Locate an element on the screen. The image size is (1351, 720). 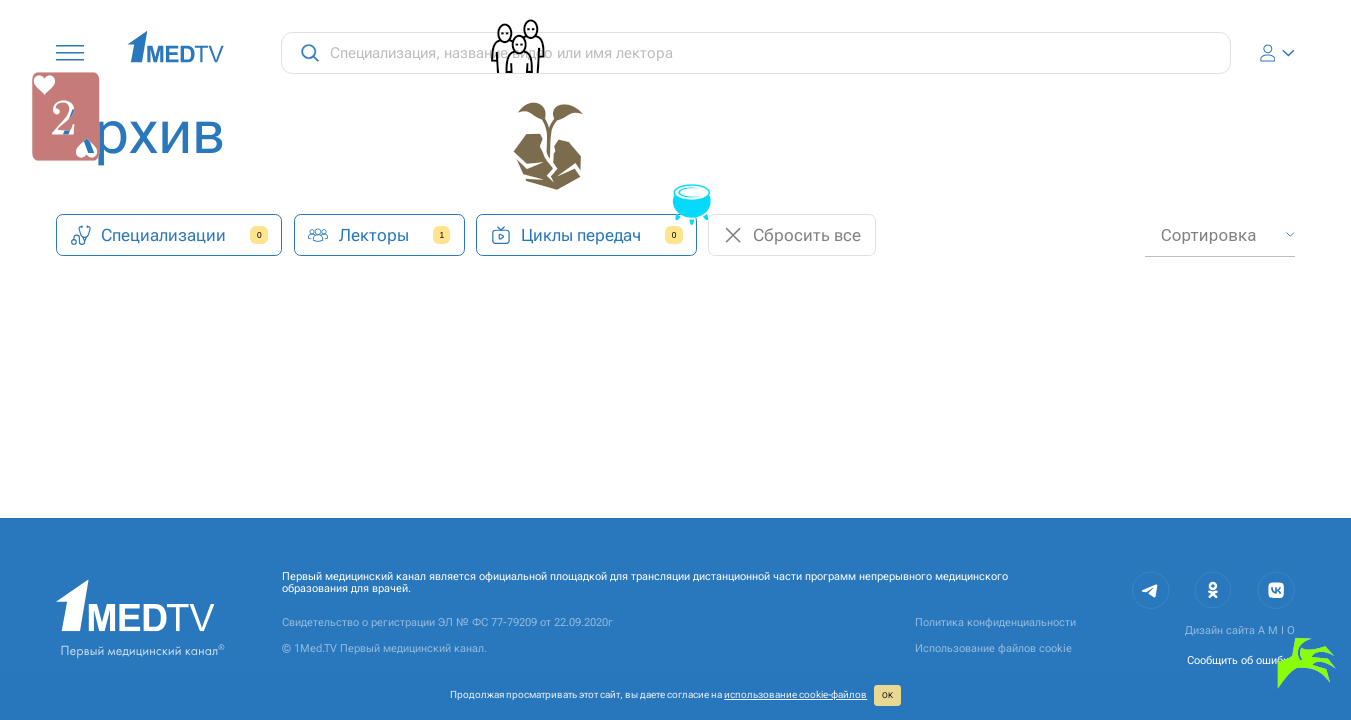
plant a seed or start growing crops is located at coordinates (550, 146).